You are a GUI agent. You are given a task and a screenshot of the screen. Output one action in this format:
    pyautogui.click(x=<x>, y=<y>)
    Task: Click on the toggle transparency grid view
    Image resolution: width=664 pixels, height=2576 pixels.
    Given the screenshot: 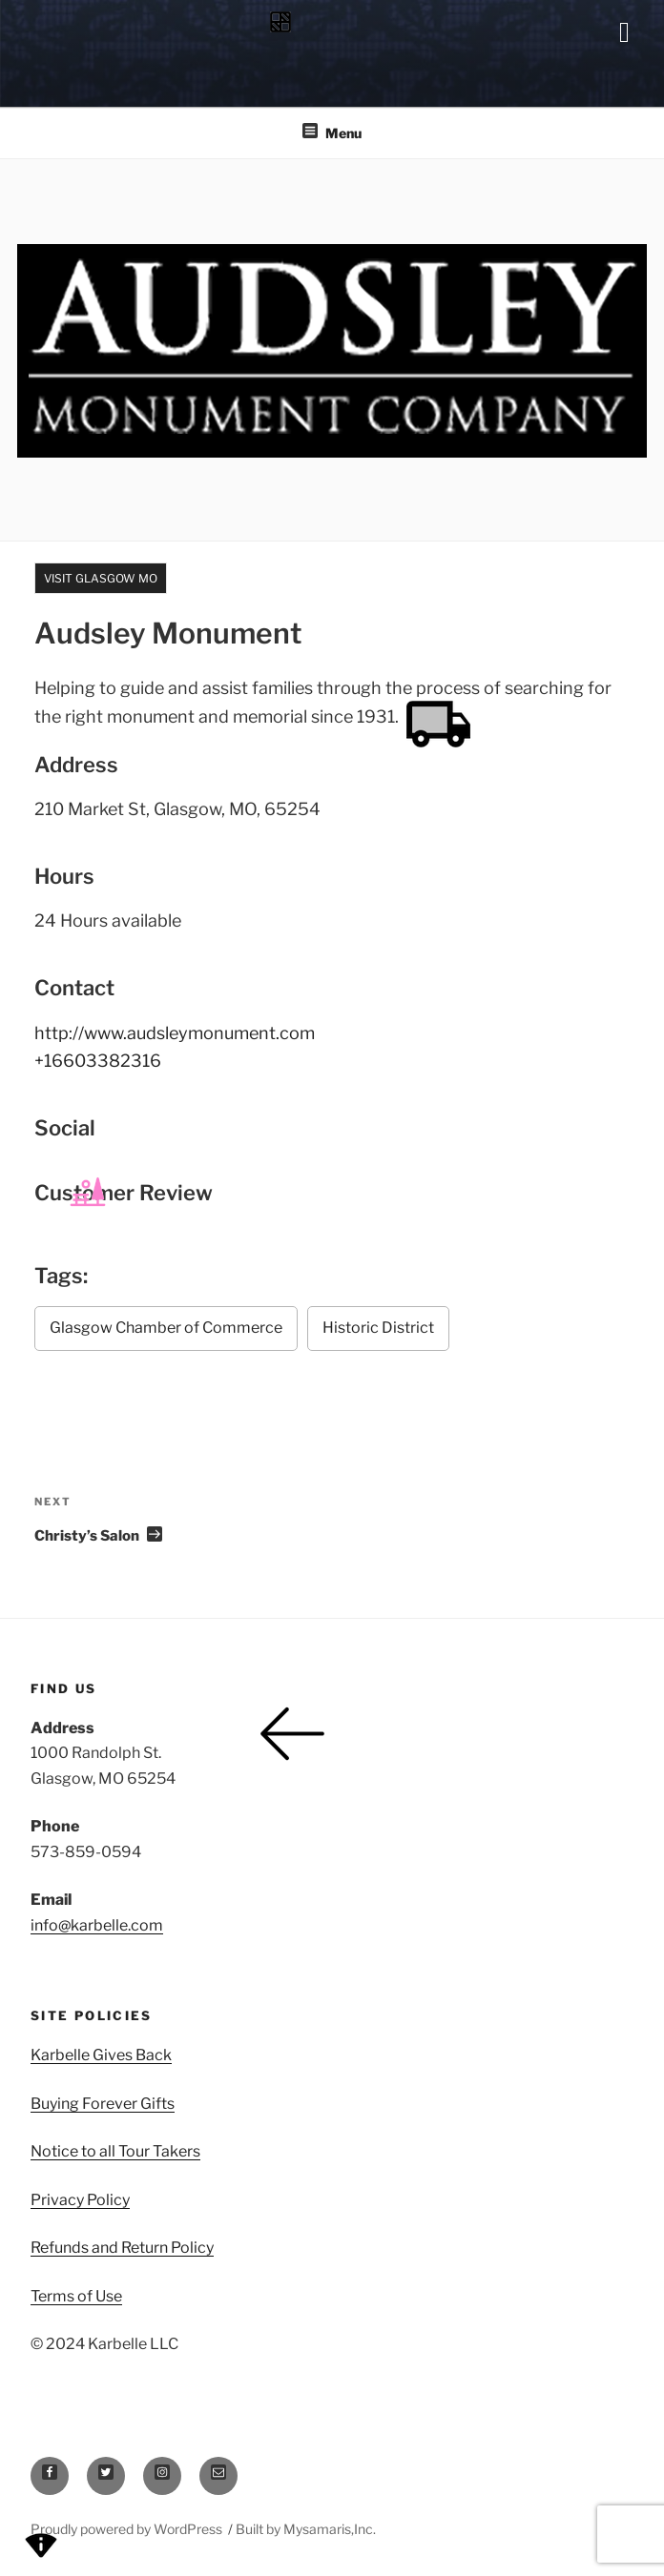 What is the action you would take?
    pyautogui.click(x=280, y=22)
    